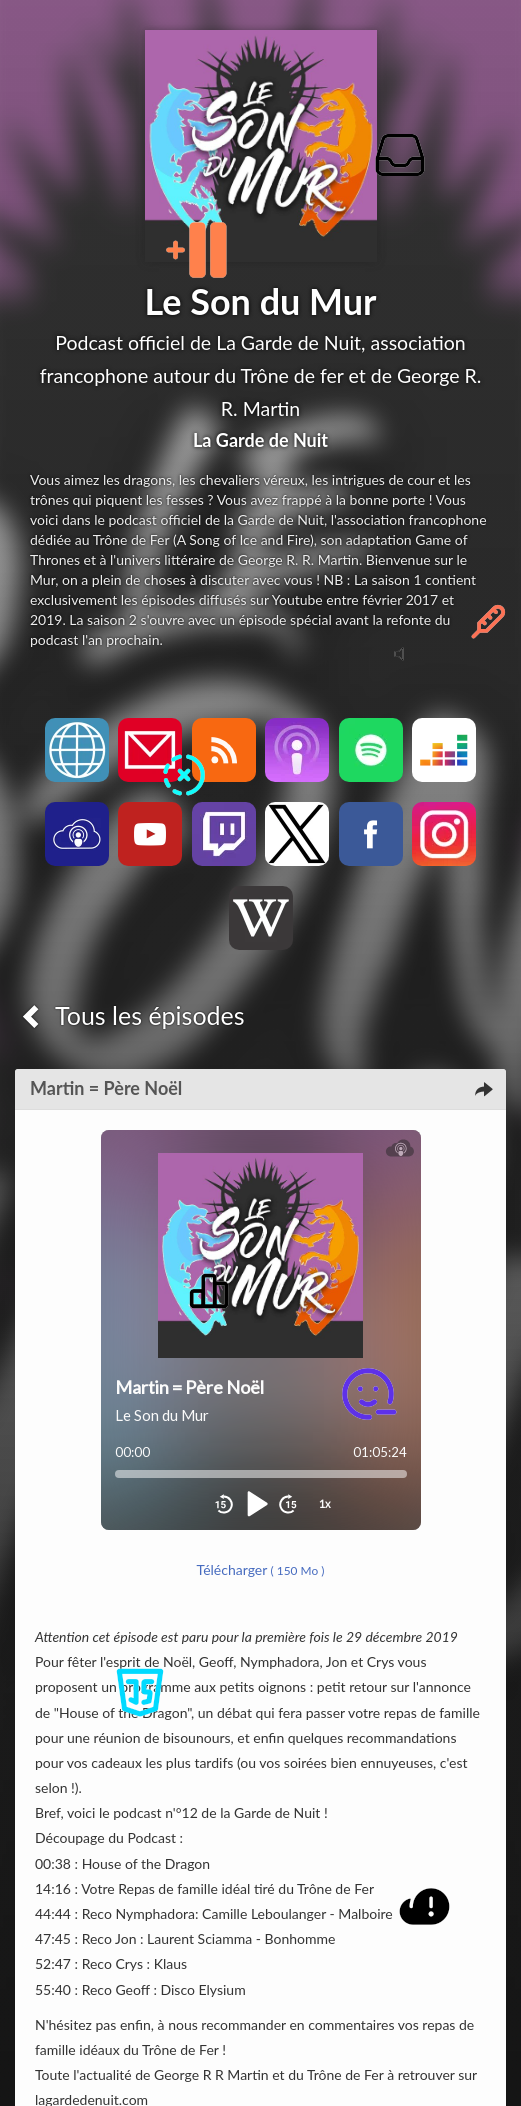  What do you see at coordinates (424, 1906) in the screenshot?
I see `cloud storage warning or issue detected` at bounding box center [424, 1906].